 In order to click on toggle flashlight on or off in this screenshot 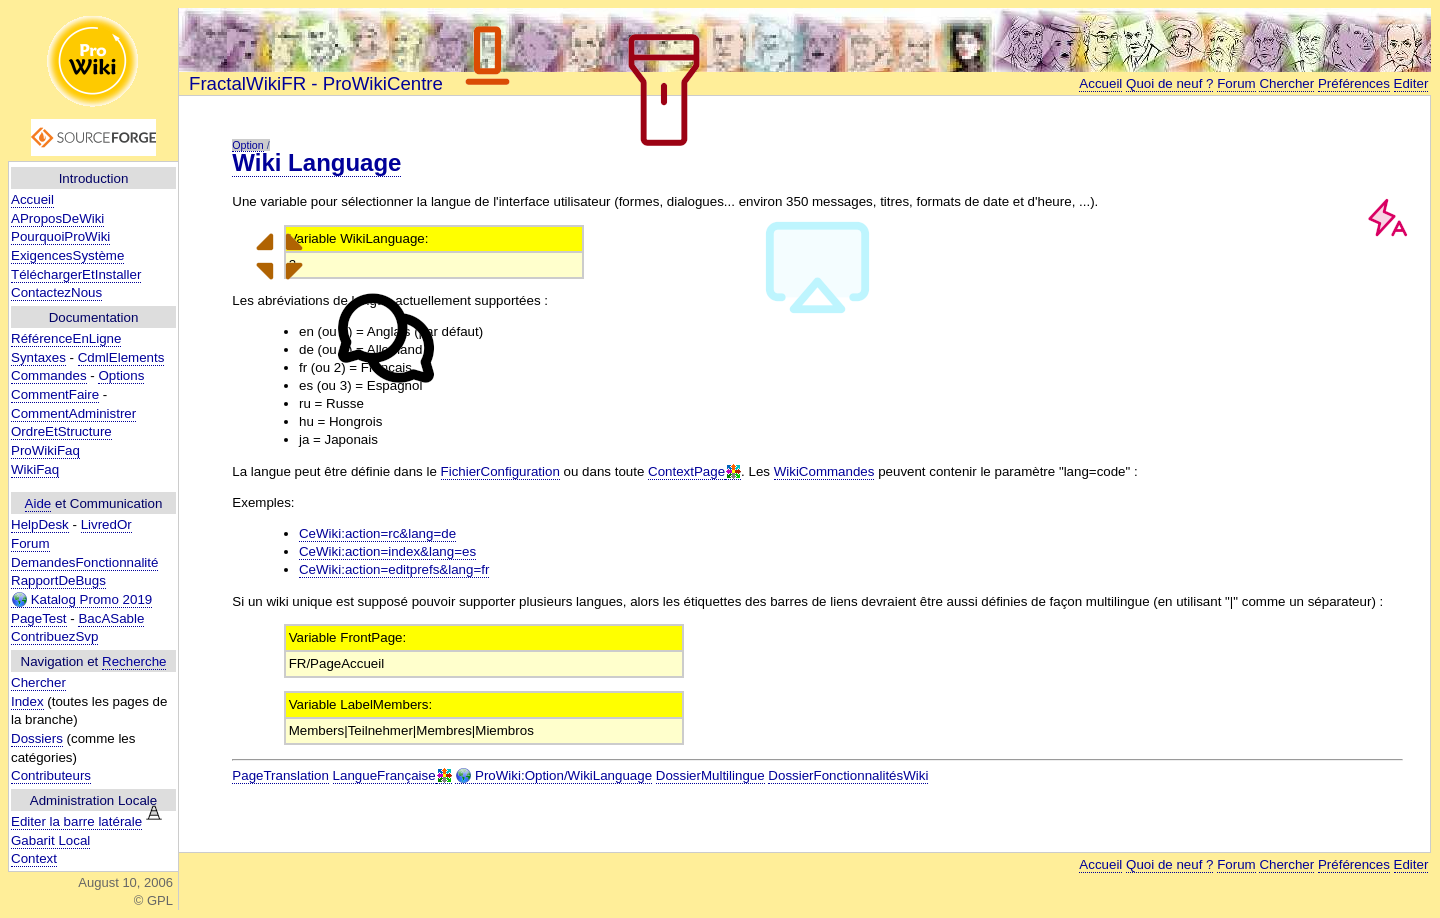, I will do `click(664, 90)`.